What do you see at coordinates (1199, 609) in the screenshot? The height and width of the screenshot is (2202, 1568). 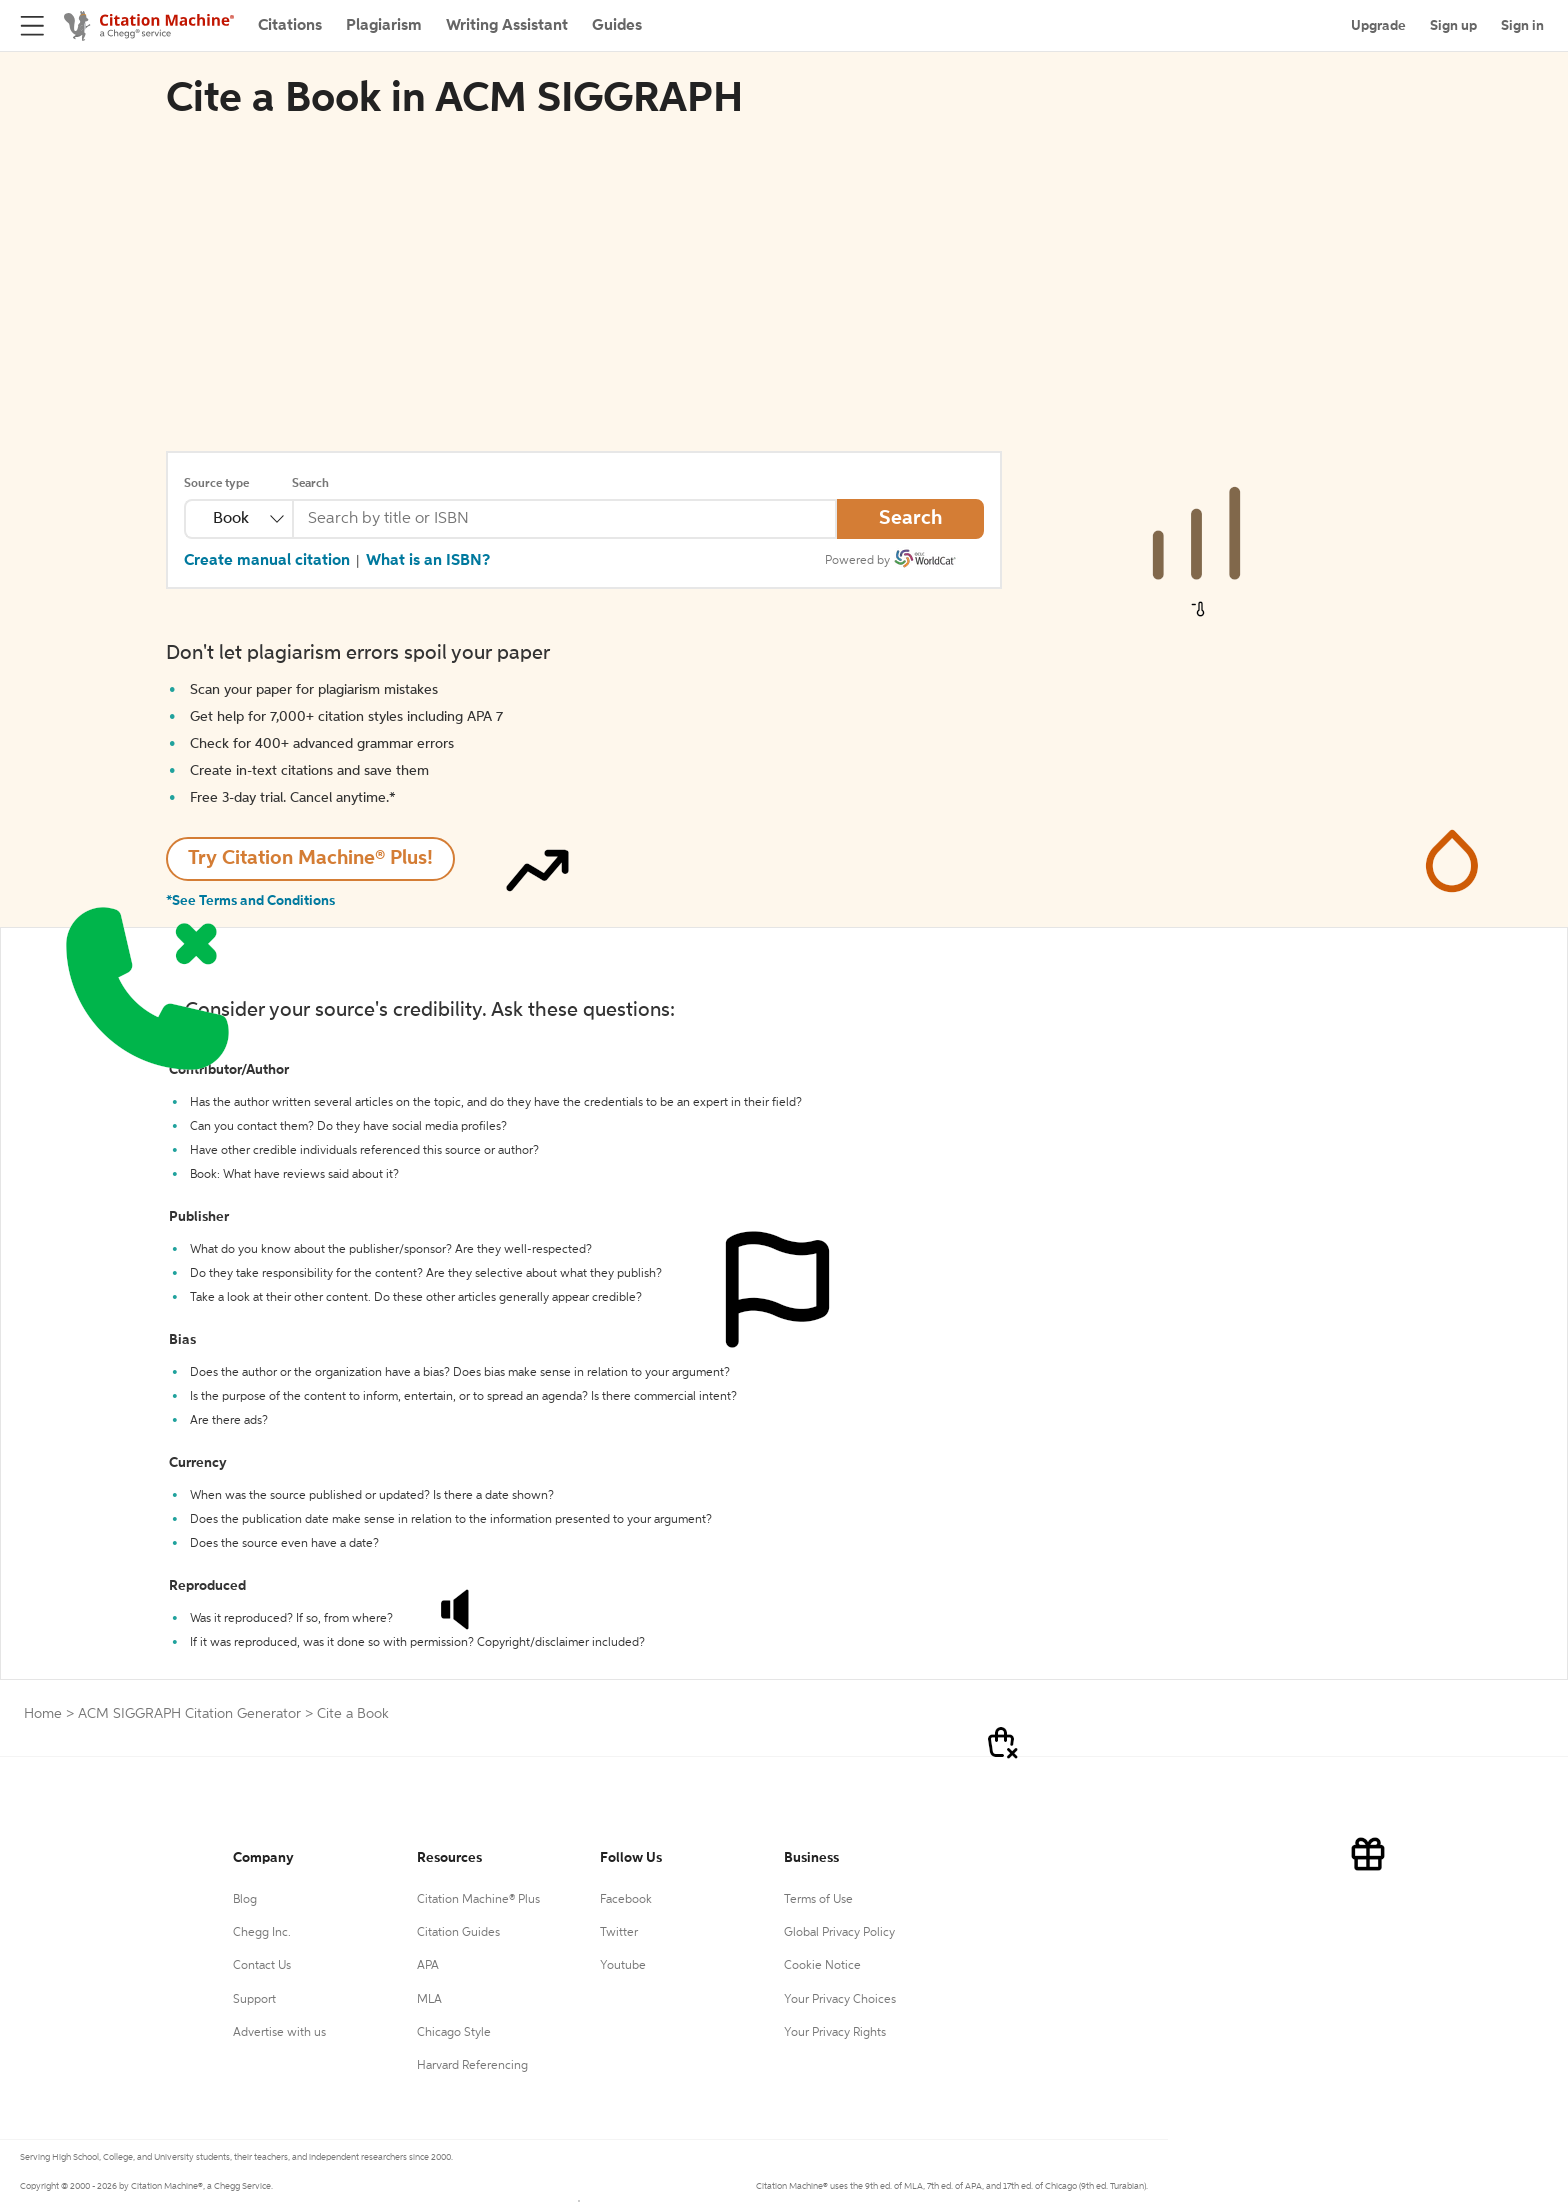 I see `decrease temperature setting` at bounding box center [1199, 609].